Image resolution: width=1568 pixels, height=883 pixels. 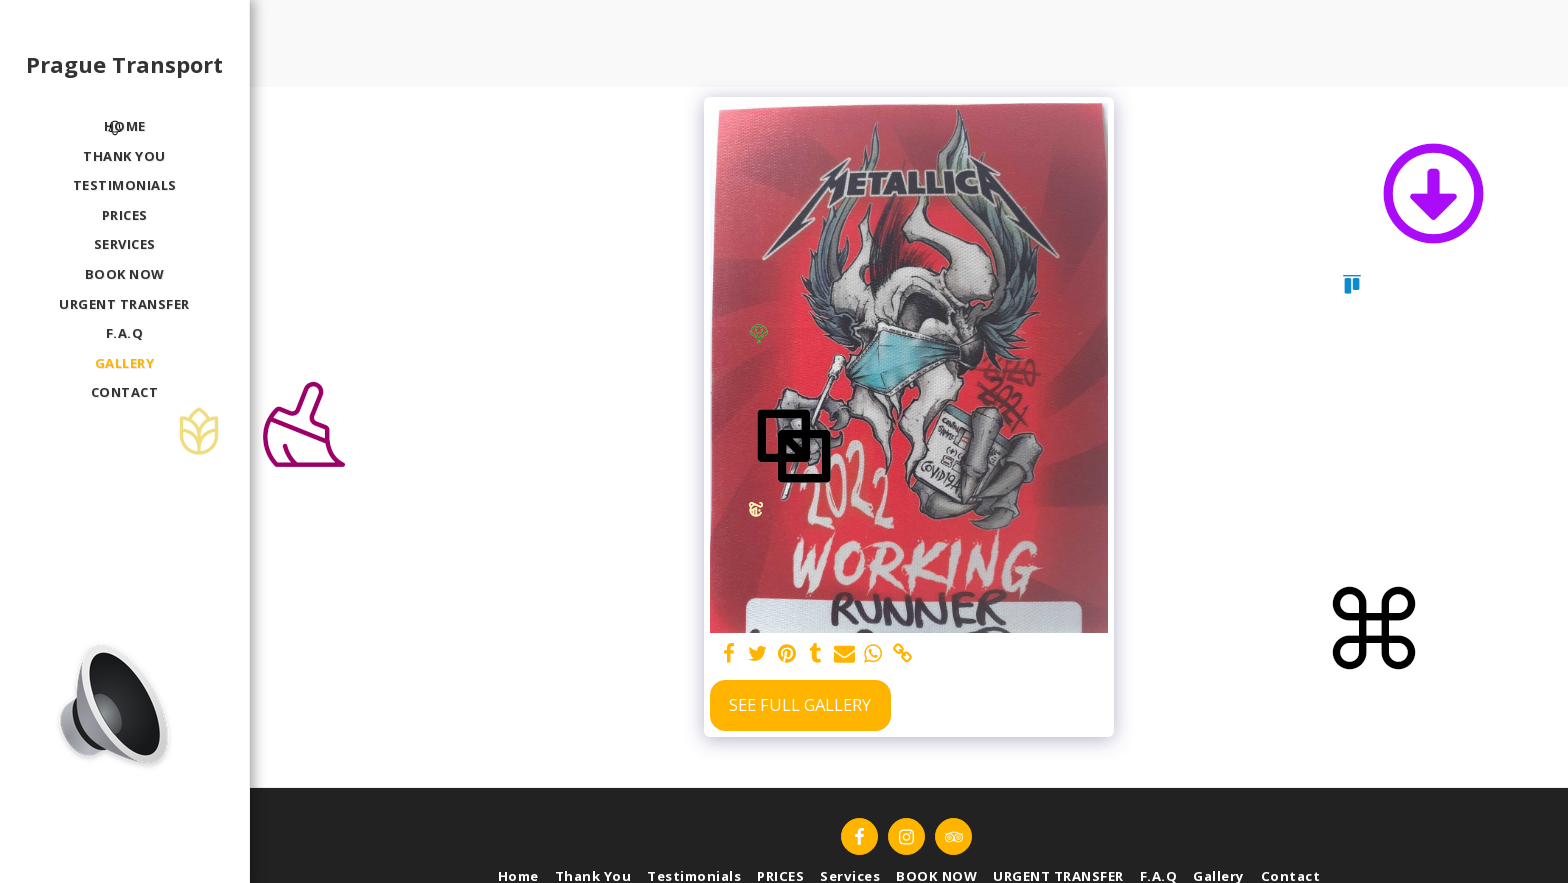 What do you see at coordinates (115, 128) in the screenshot?
I see `view notifications` at bounding box center [115, 128].